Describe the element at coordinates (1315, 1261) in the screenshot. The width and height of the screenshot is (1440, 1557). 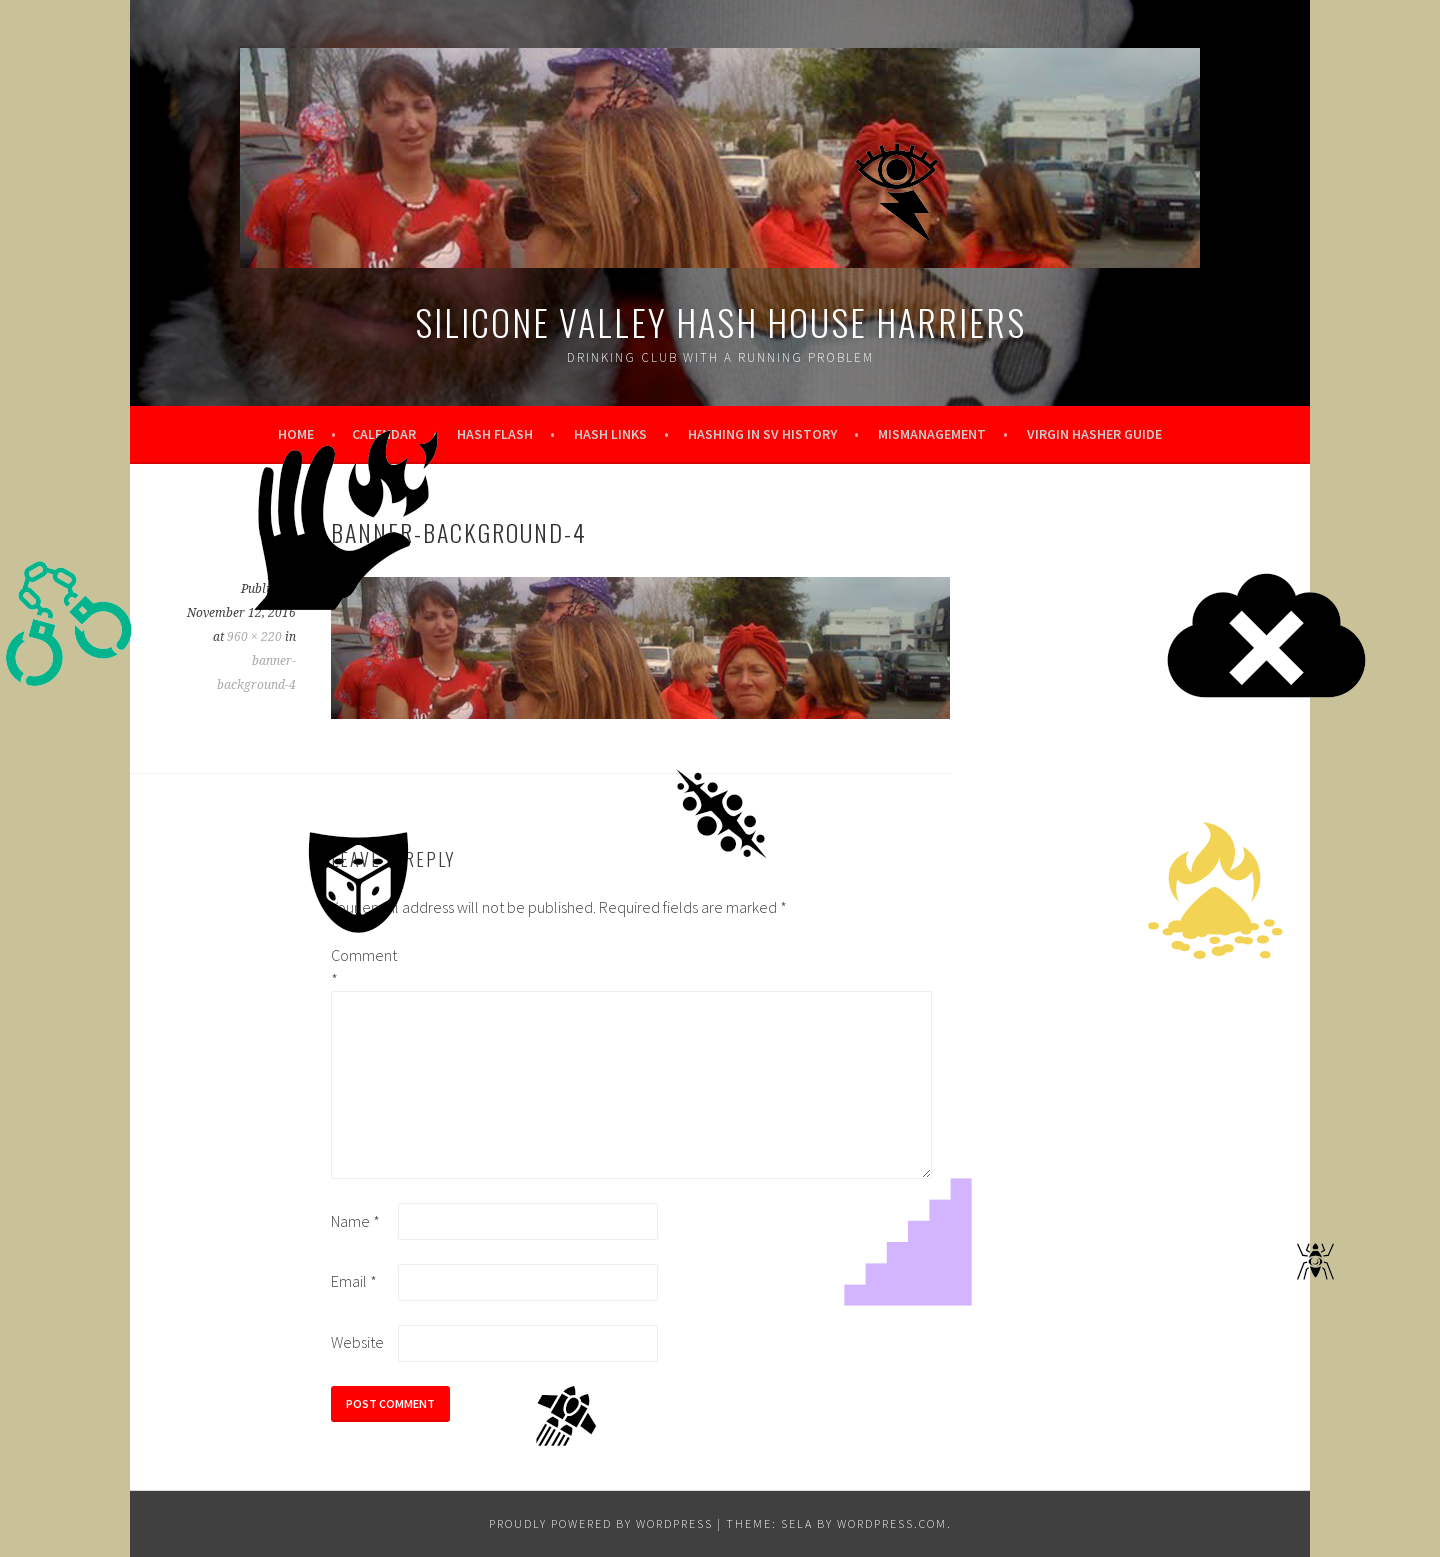
I see `indicates a spider or arachnid creature in game` at that location.